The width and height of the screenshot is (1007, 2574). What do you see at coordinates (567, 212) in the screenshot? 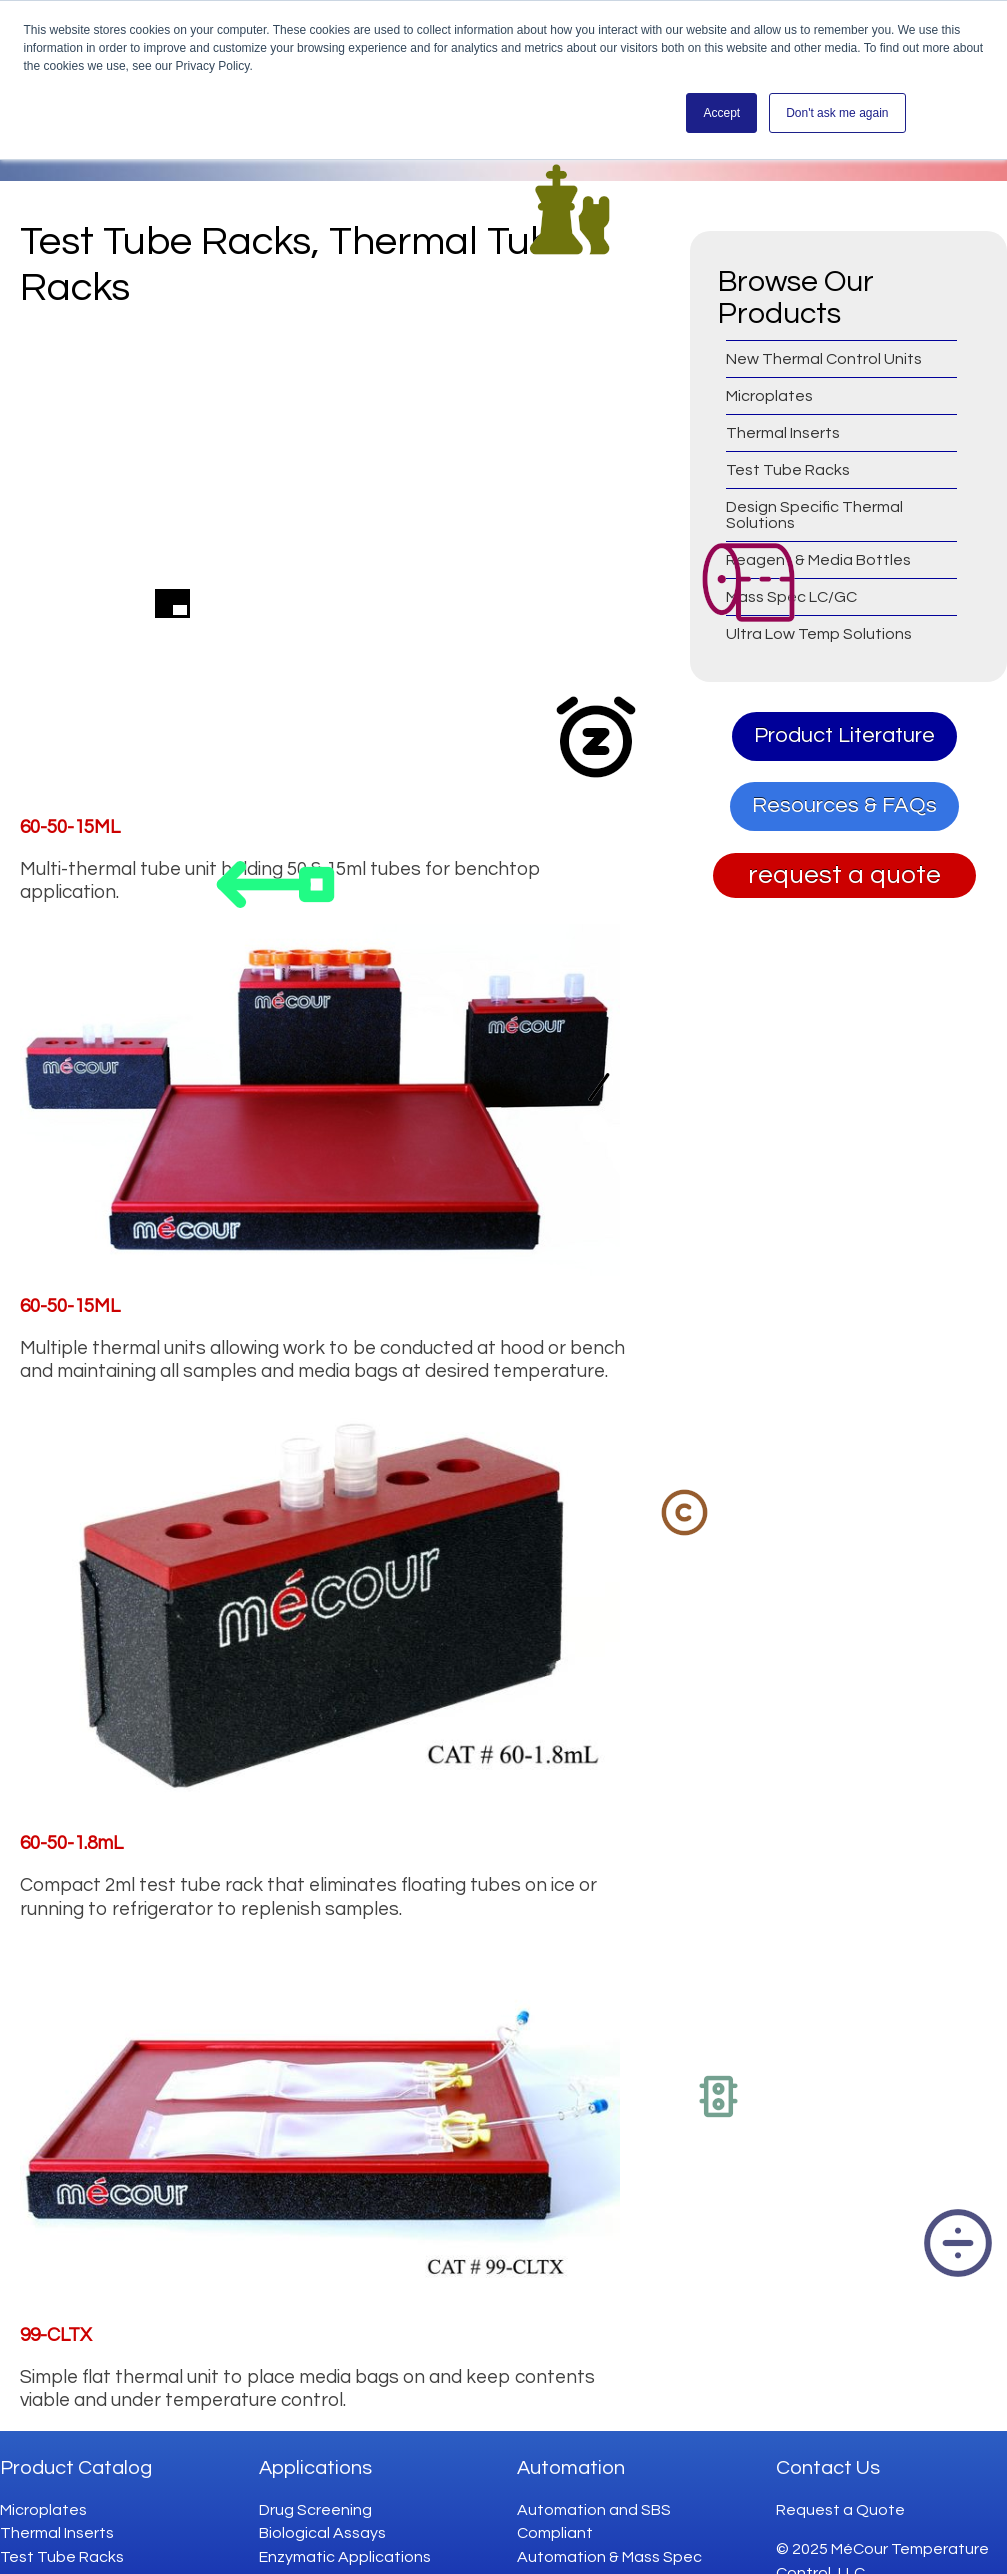
I see `play chess game` at bounding box center [567, 212].